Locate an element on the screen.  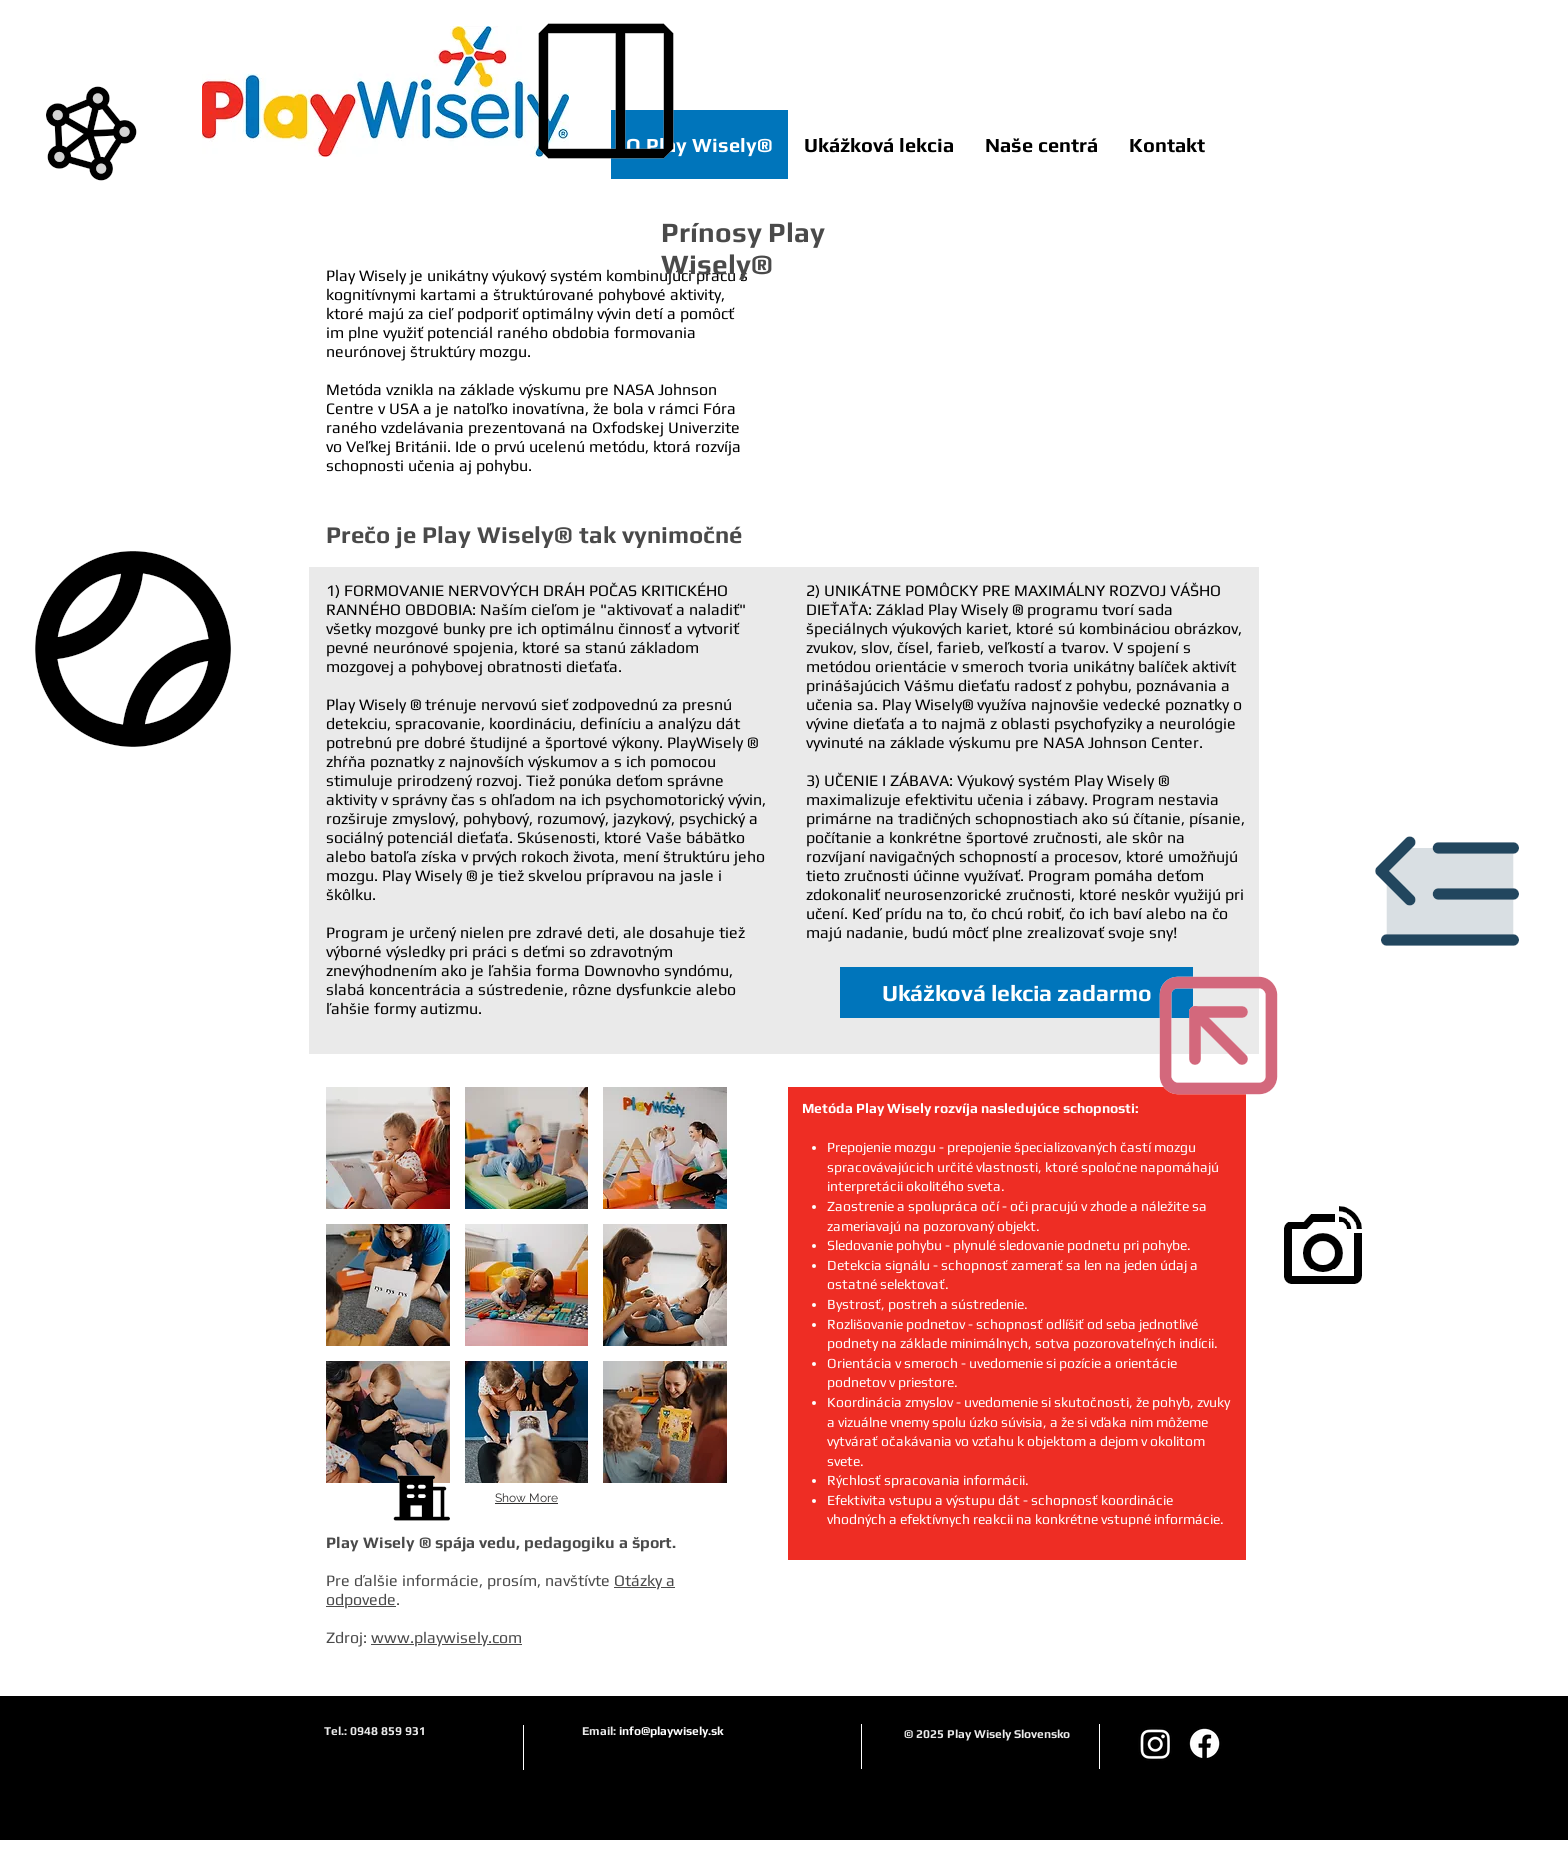
navigate back to previous screen is located at coordinates (1218, 1035).